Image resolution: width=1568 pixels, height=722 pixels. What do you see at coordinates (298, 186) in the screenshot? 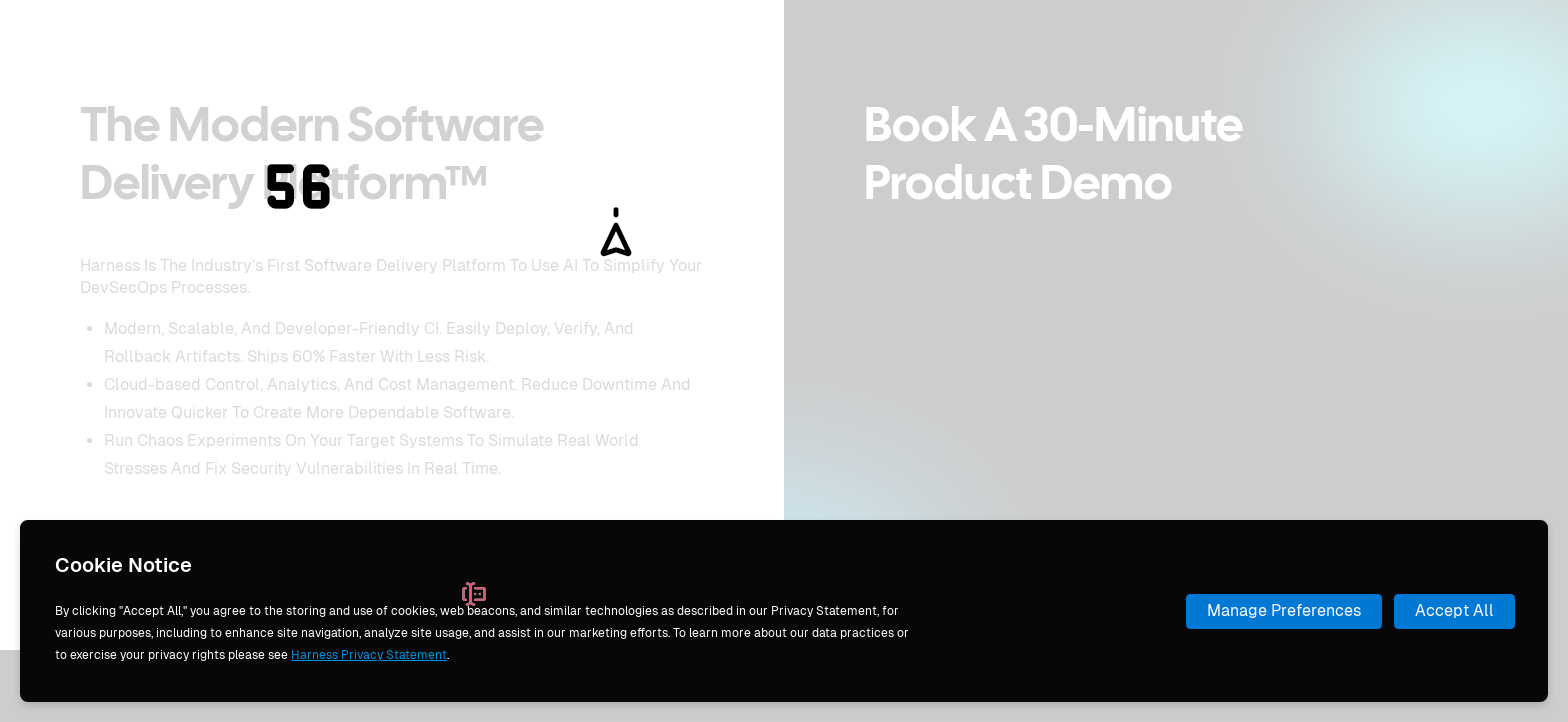
I see `indicates item number 56 in a list or sequence` at bounding box center [298, 186].